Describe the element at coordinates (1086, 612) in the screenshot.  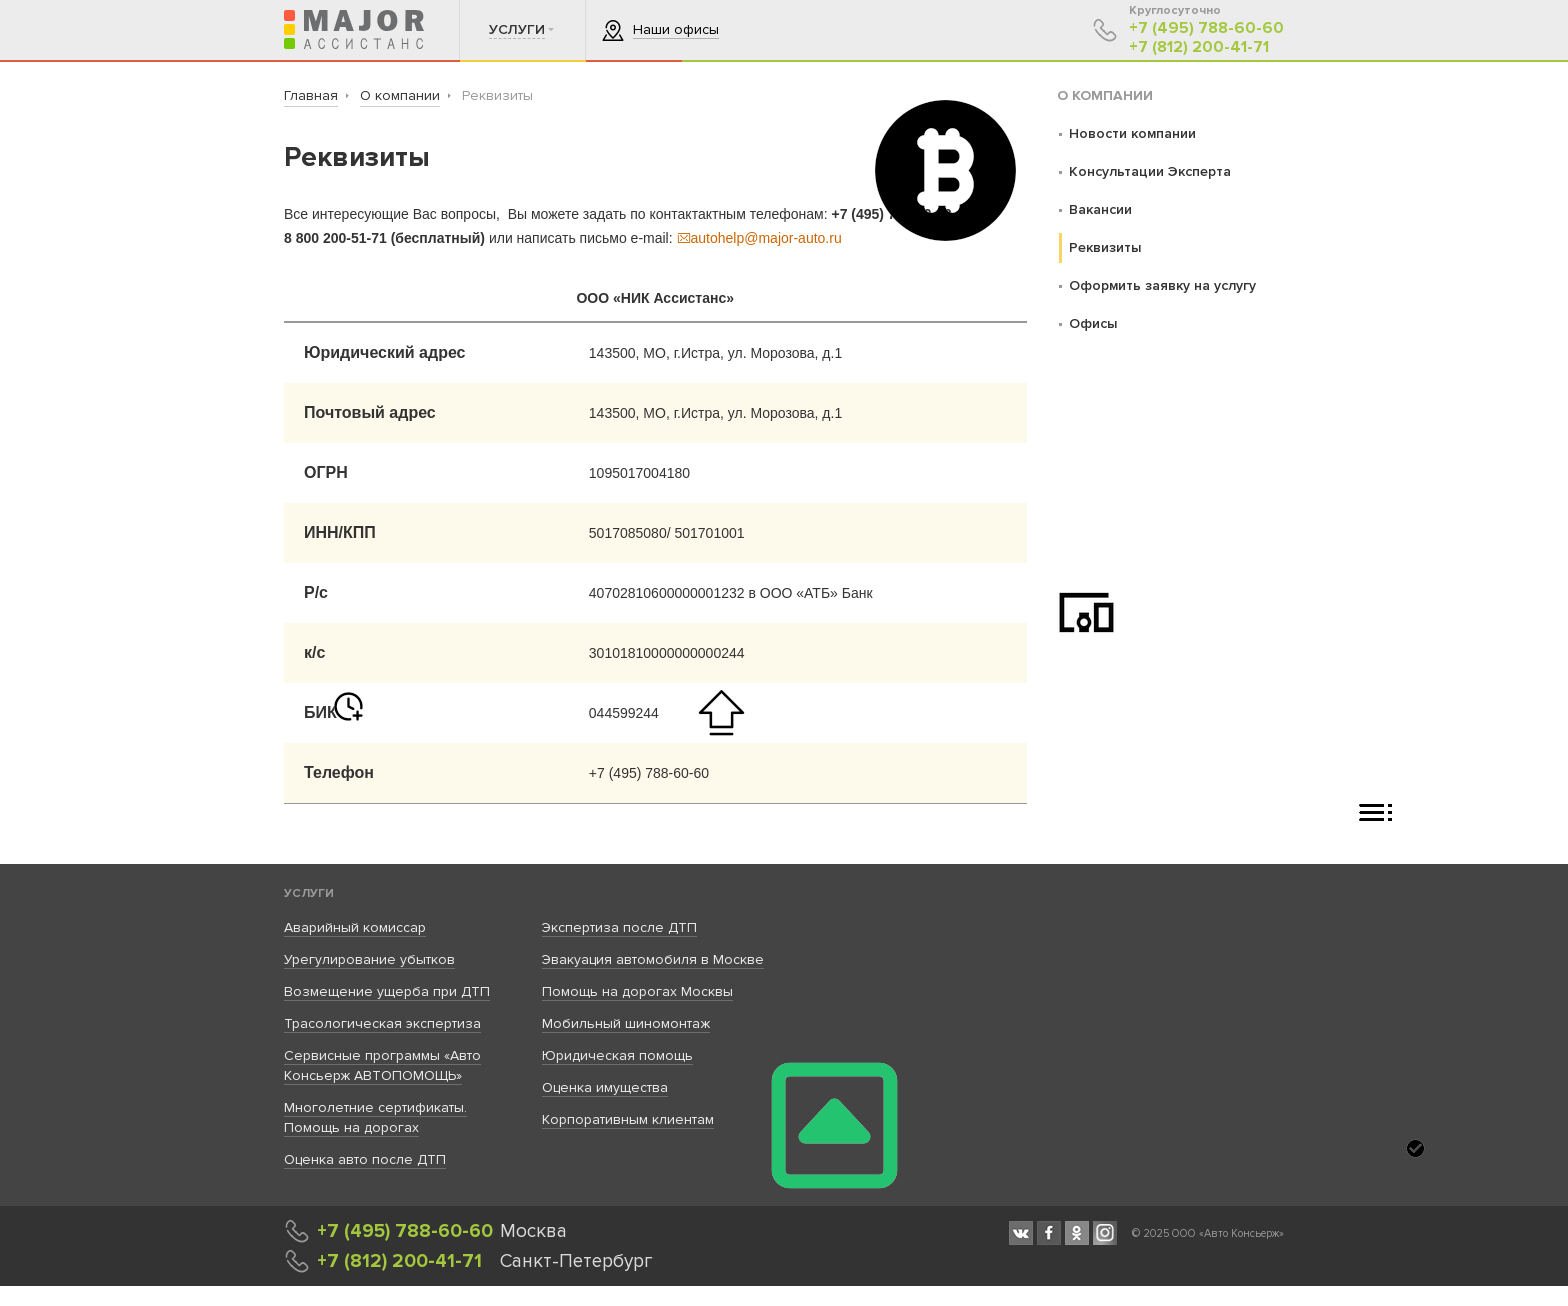
I see `view connected devices` at that location.